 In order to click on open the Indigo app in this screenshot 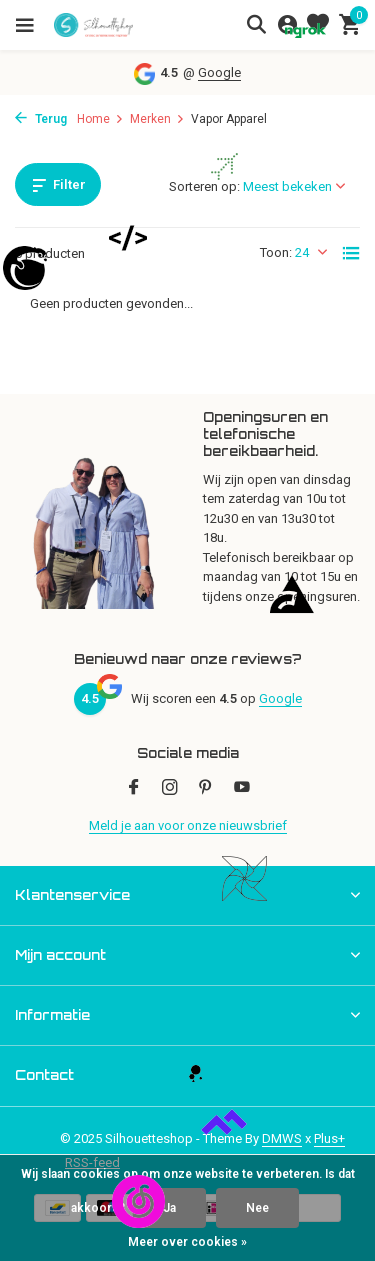, I will do `click(224, 166)`.